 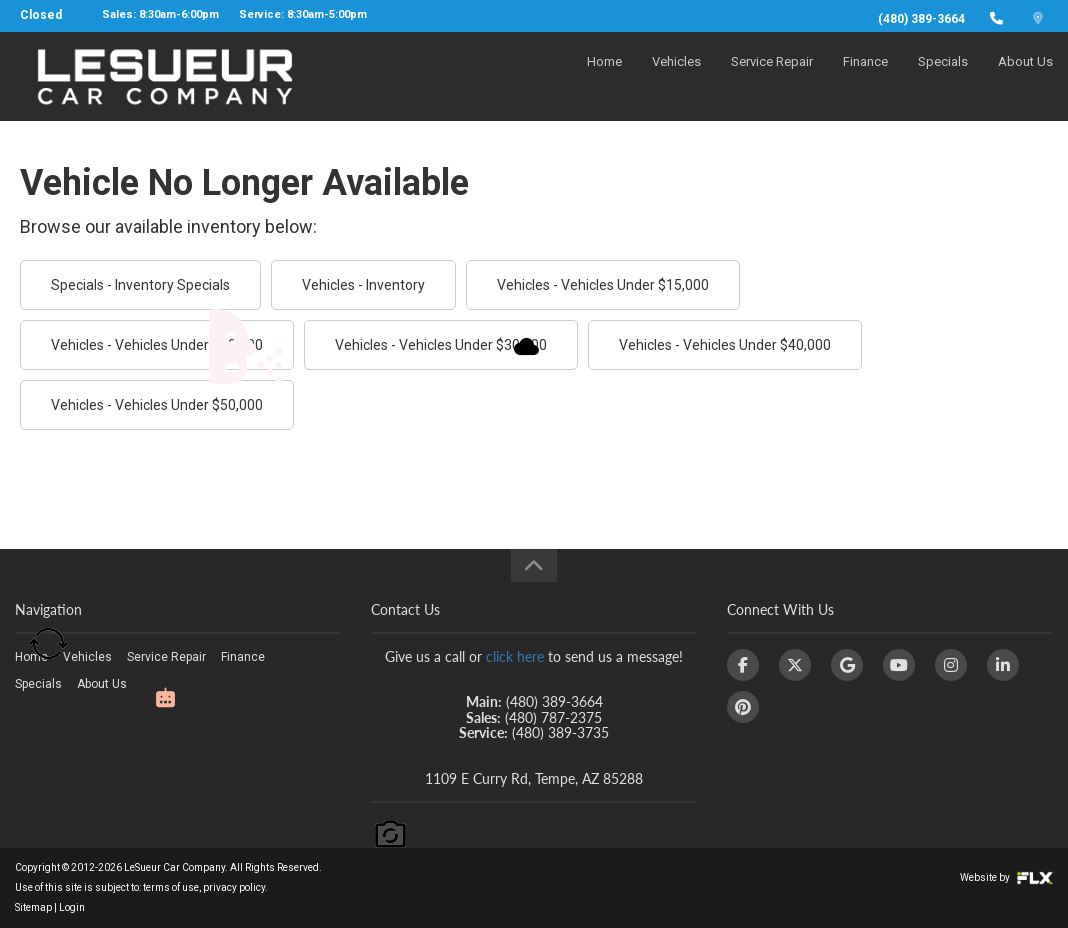 What do you see at coordinates (165, 698) in the screenshot?
I see `access AI assistant or chatbot features` at bounding box center [165, 698].